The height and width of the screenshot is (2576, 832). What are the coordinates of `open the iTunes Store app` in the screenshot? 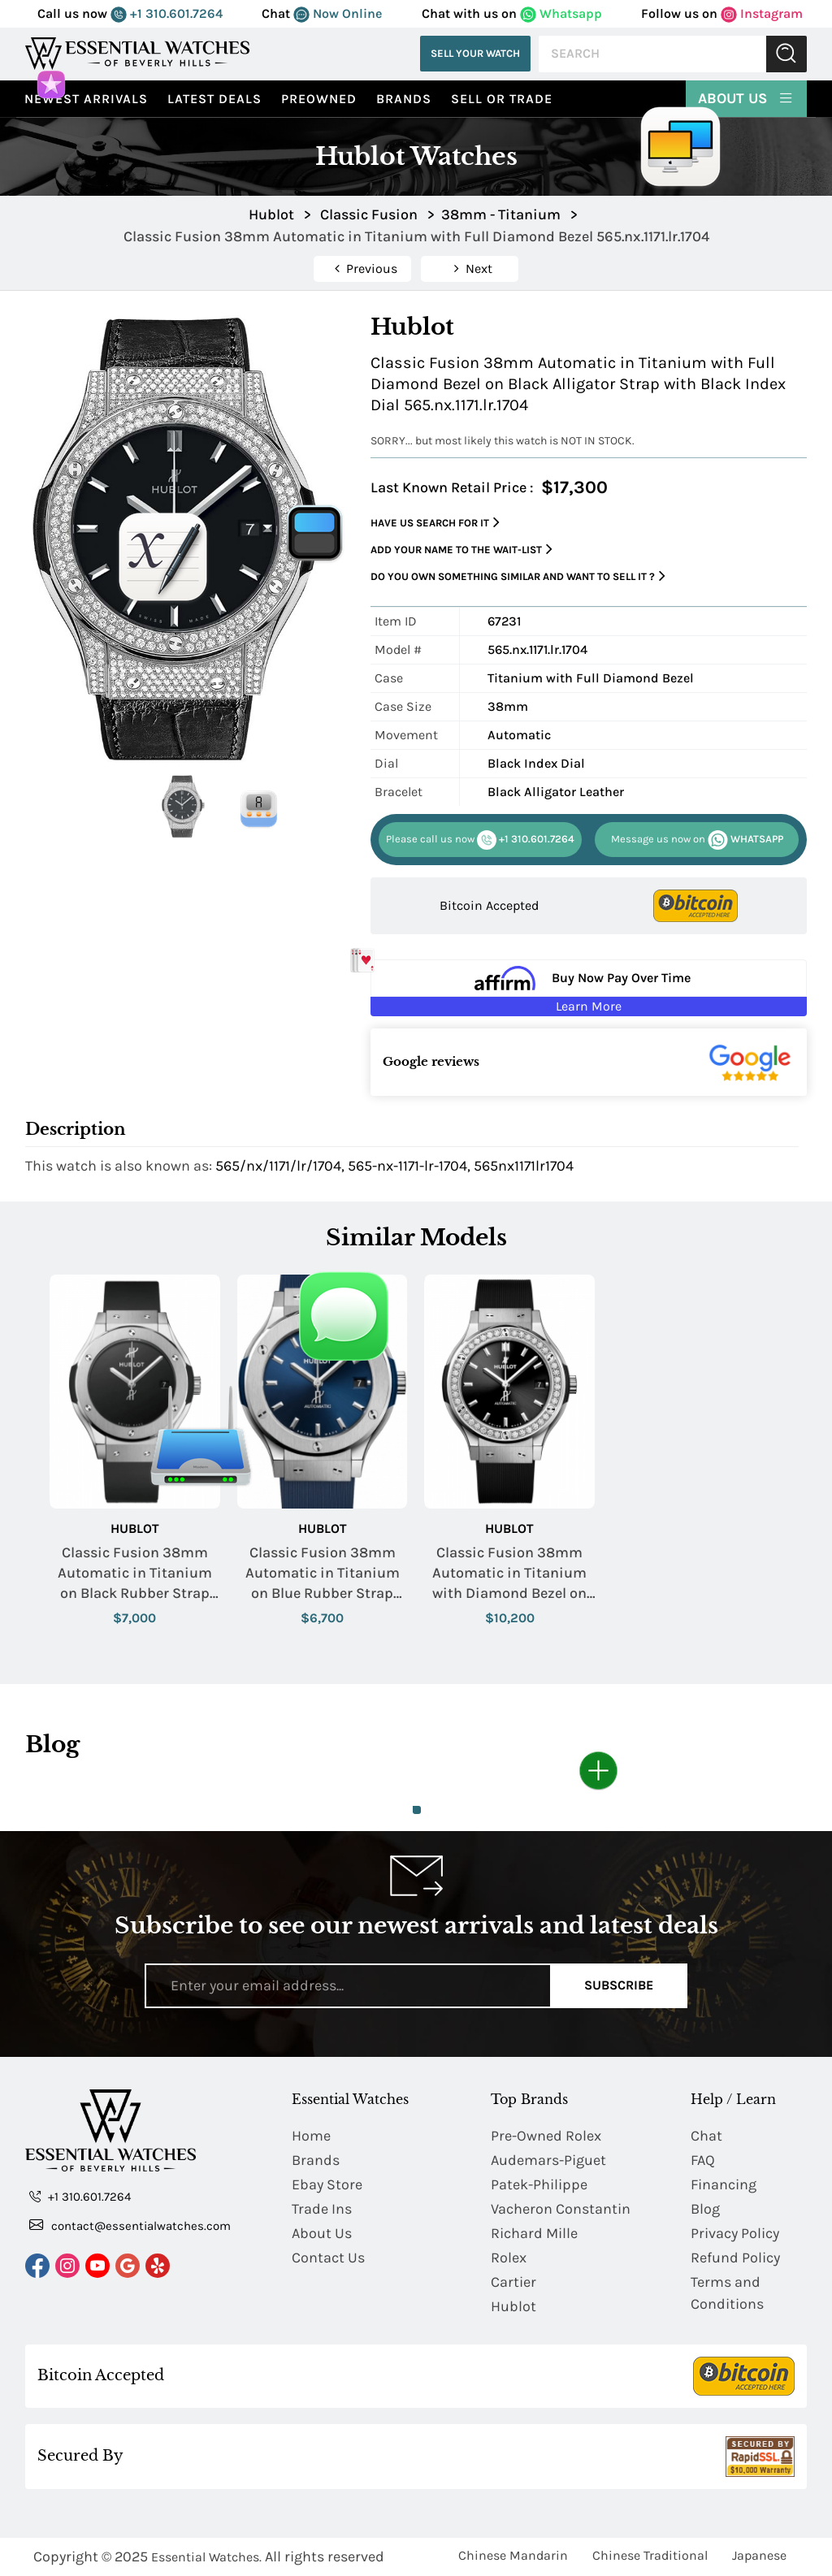 It's located at (51, 84).